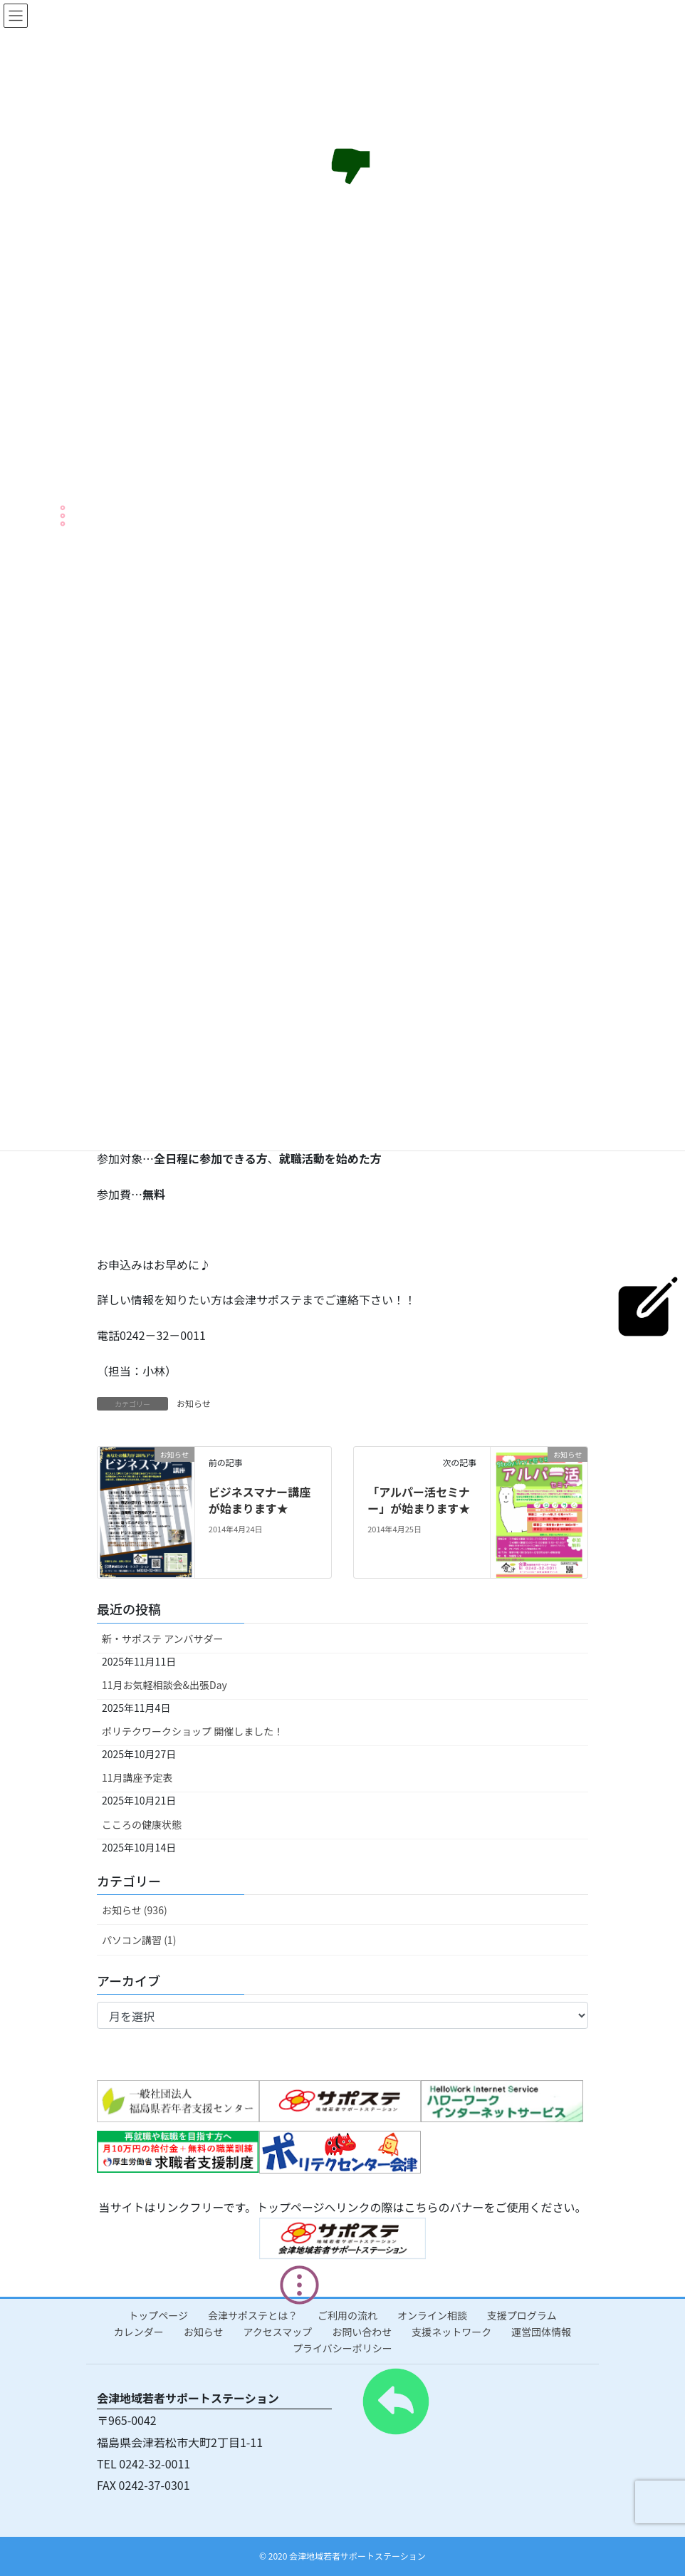 This screenshot has width=685, height=2576. I want to click on open more options menu, so click(299, 2285).